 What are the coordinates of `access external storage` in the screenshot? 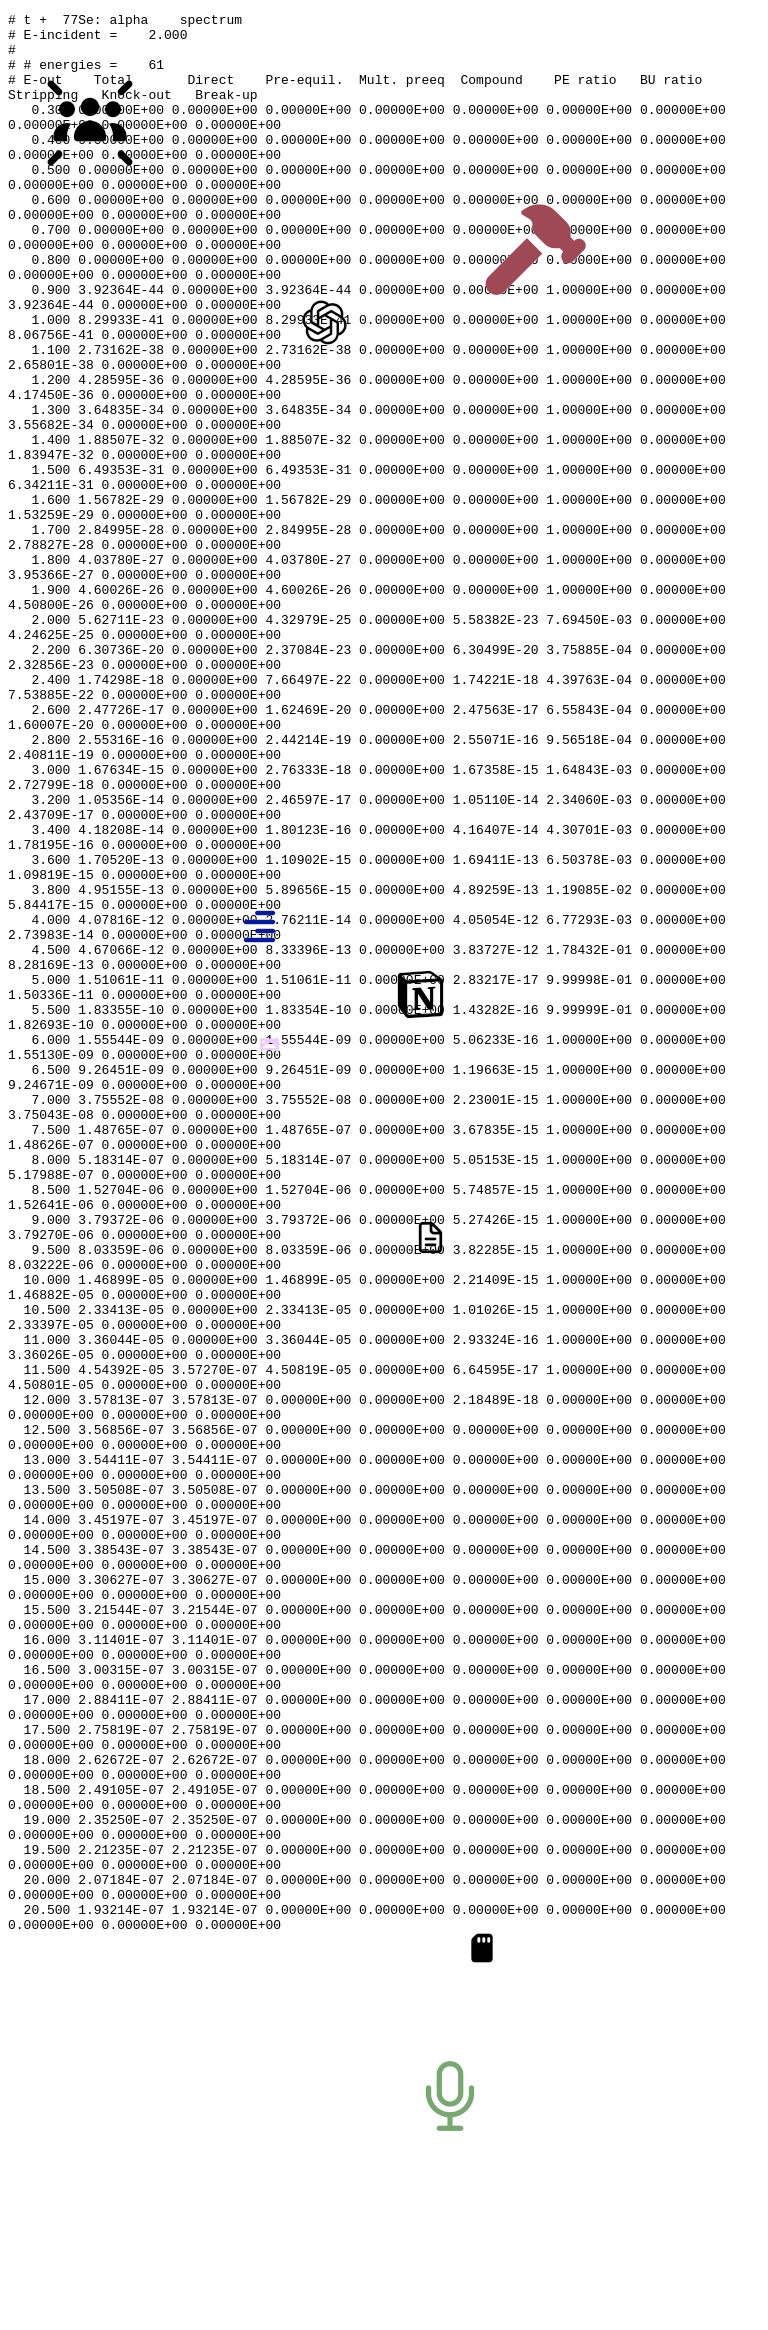 It's located at (482, 1948).